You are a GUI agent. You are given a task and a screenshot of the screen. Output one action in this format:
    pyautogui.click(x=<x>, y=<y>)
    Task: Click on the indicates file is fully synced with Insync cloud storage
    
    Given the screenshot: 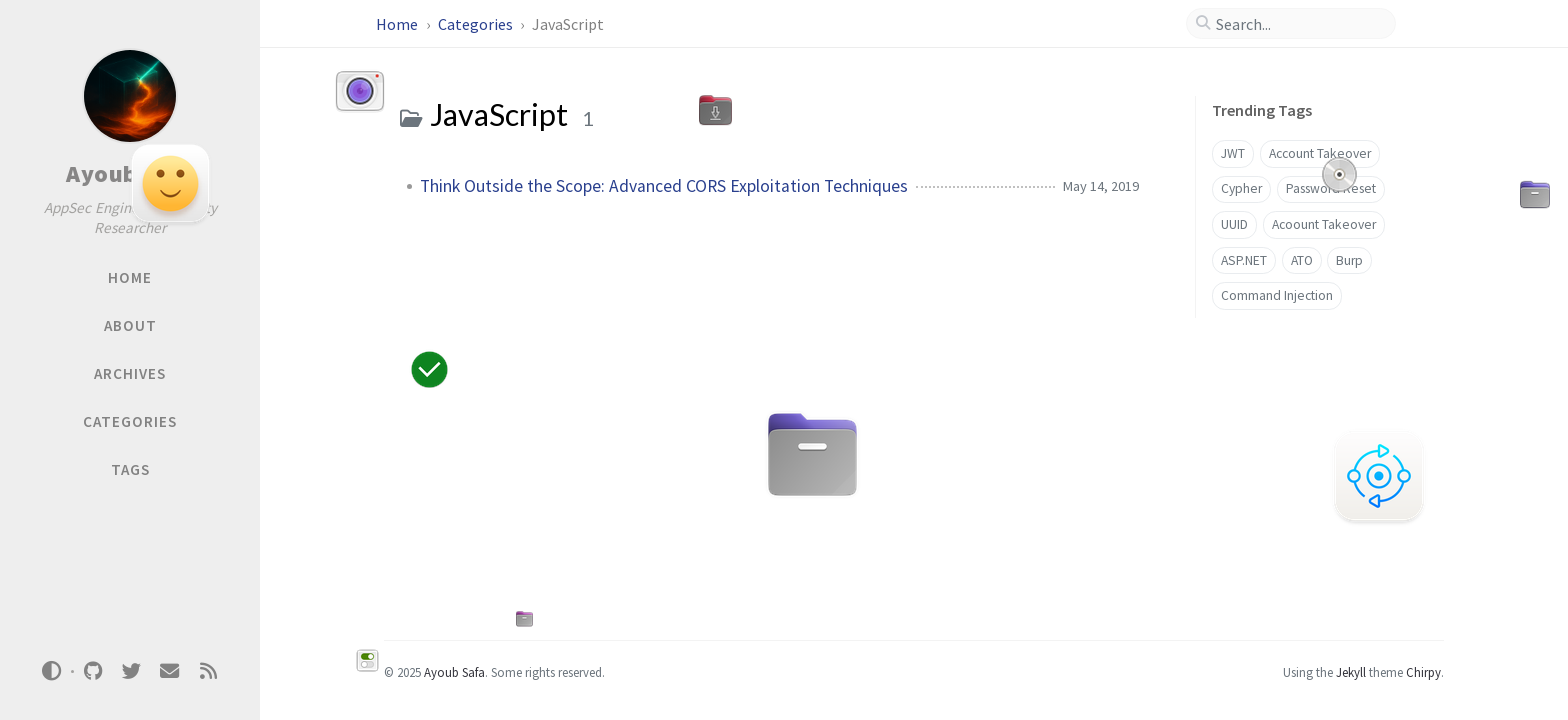 What is the action you would take?
    pyautogui.click(x=429, y=369)
    